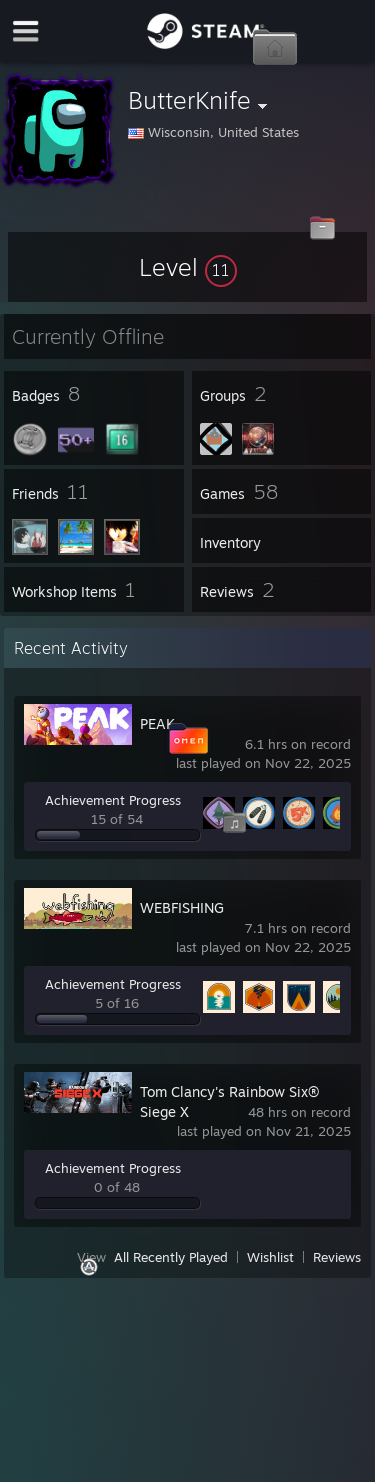 Image resolution: width=375 pixels, height=1482 pixels. What do you see at coordinates (89, 1267) in the screenshot?
I see `check for available software updates` at bounding box center [89, 1267].